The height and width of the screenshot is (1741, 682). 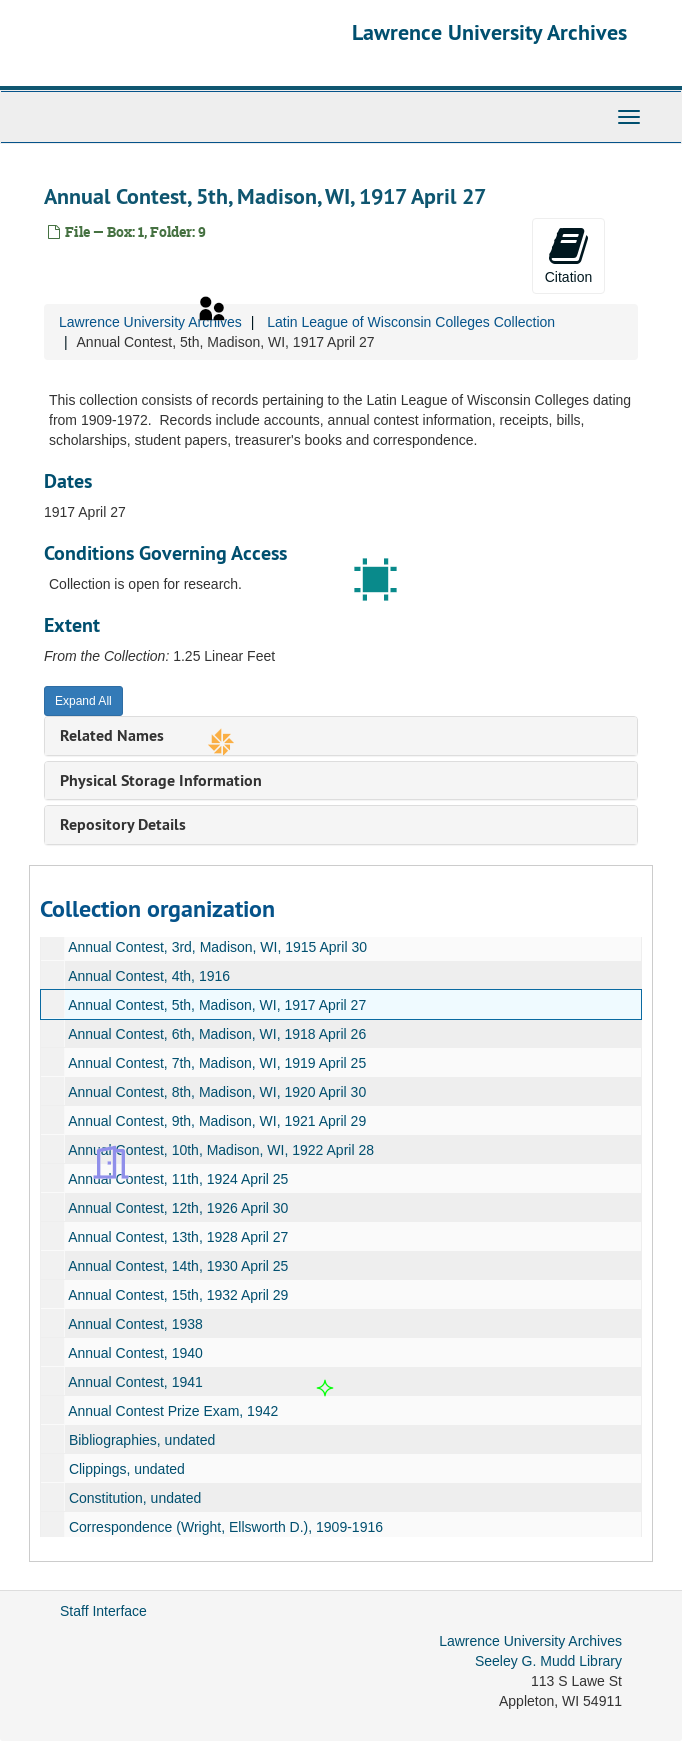 What do you see at coordinates (212, 309) in the screenshot?
I see `view parent account or guardian profile` at bounding box center [212, 309].